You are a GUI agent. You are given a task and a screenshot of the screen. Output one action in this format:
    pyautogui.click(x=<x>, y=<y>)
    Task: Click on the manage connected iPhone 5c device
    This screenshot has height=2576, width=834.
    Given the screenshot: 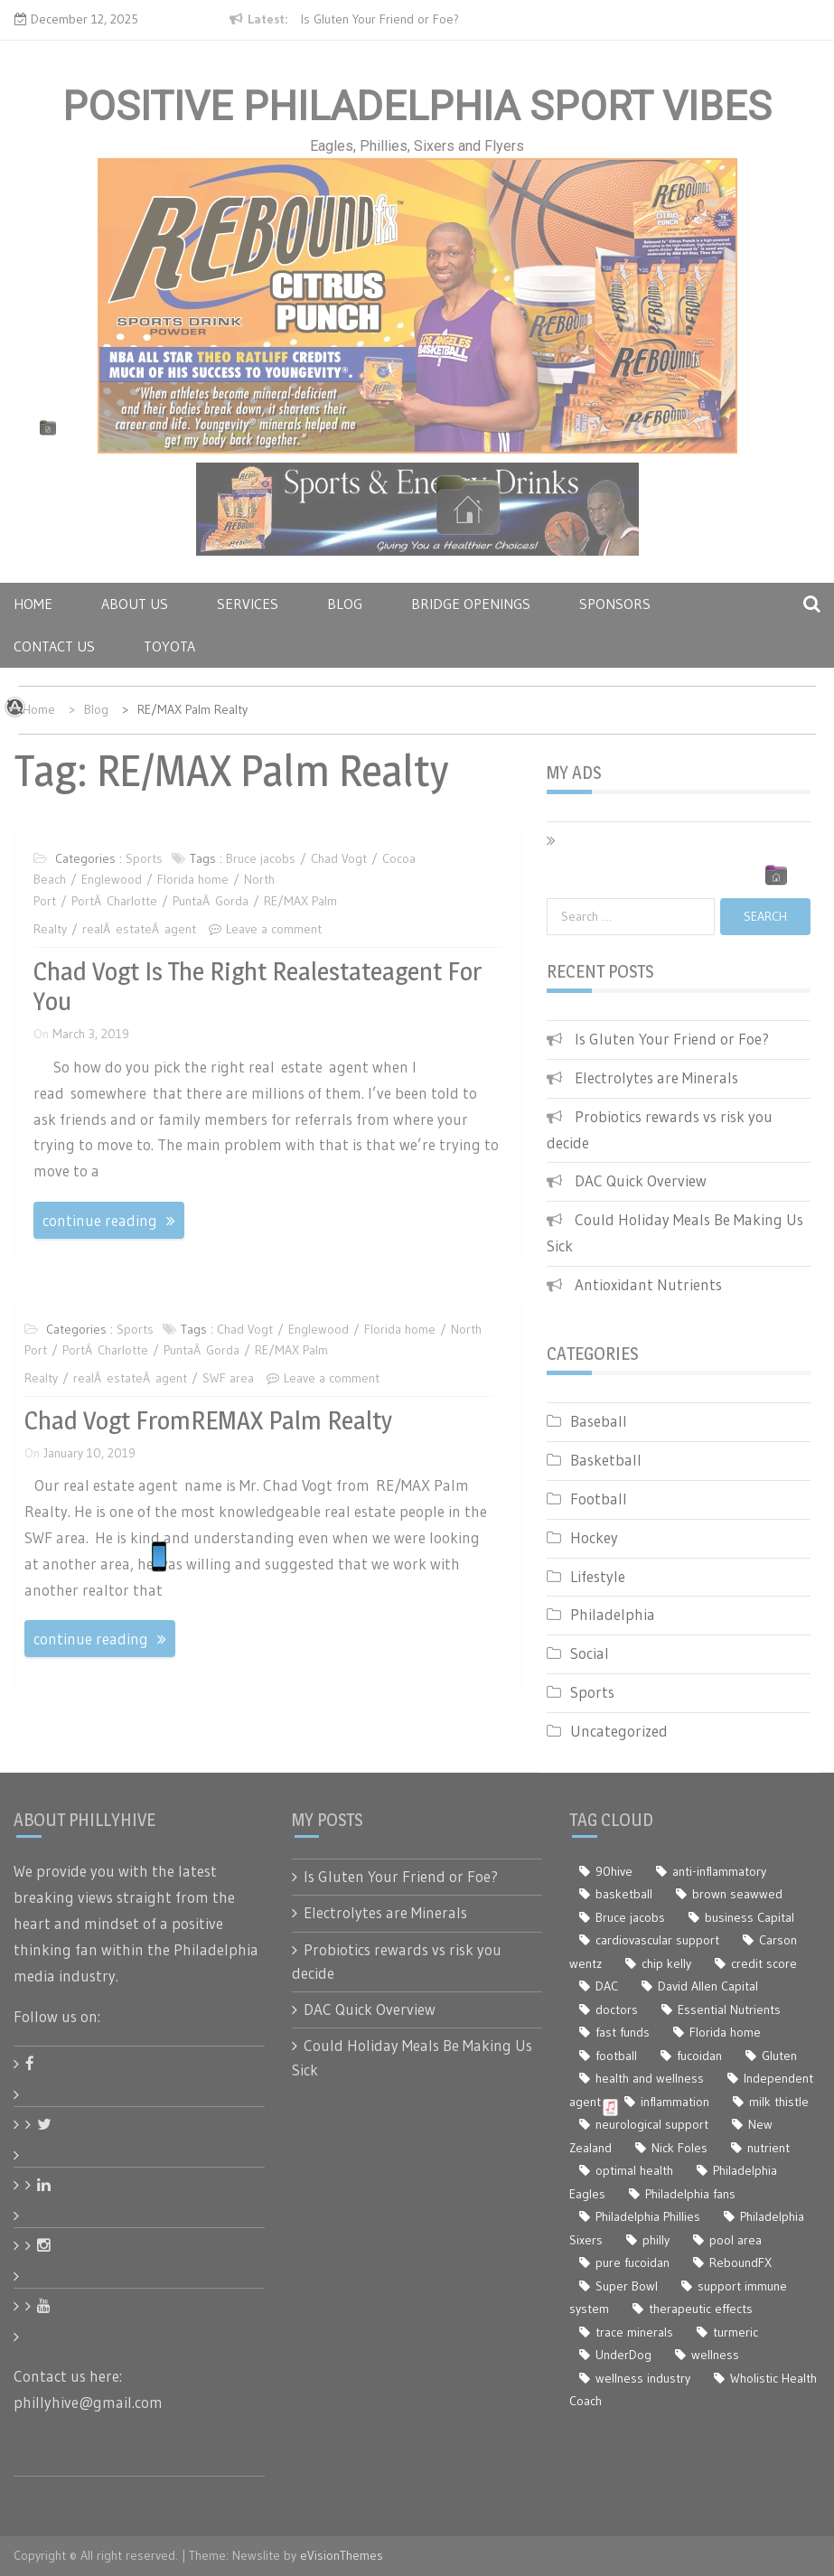 What is the action you would take?
    pyautogui.click(x=159, y=1557)
    